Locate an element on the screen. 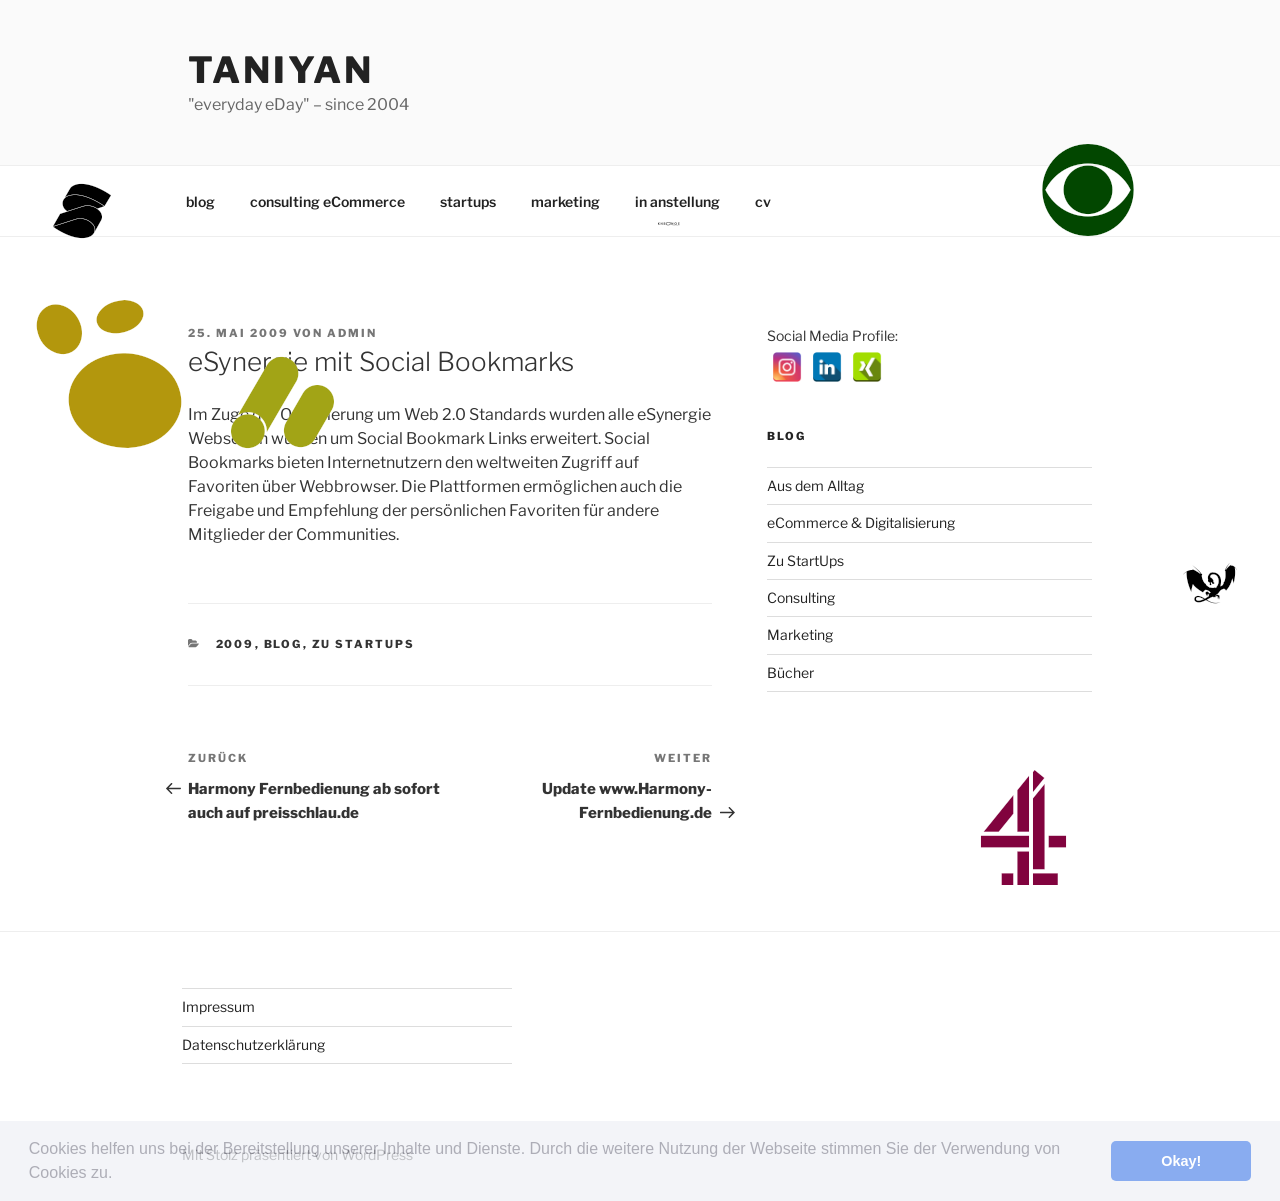 This screenshot has width=1280, height=1201. open Logseq knowledge management app is located at coordinates (109, 374).